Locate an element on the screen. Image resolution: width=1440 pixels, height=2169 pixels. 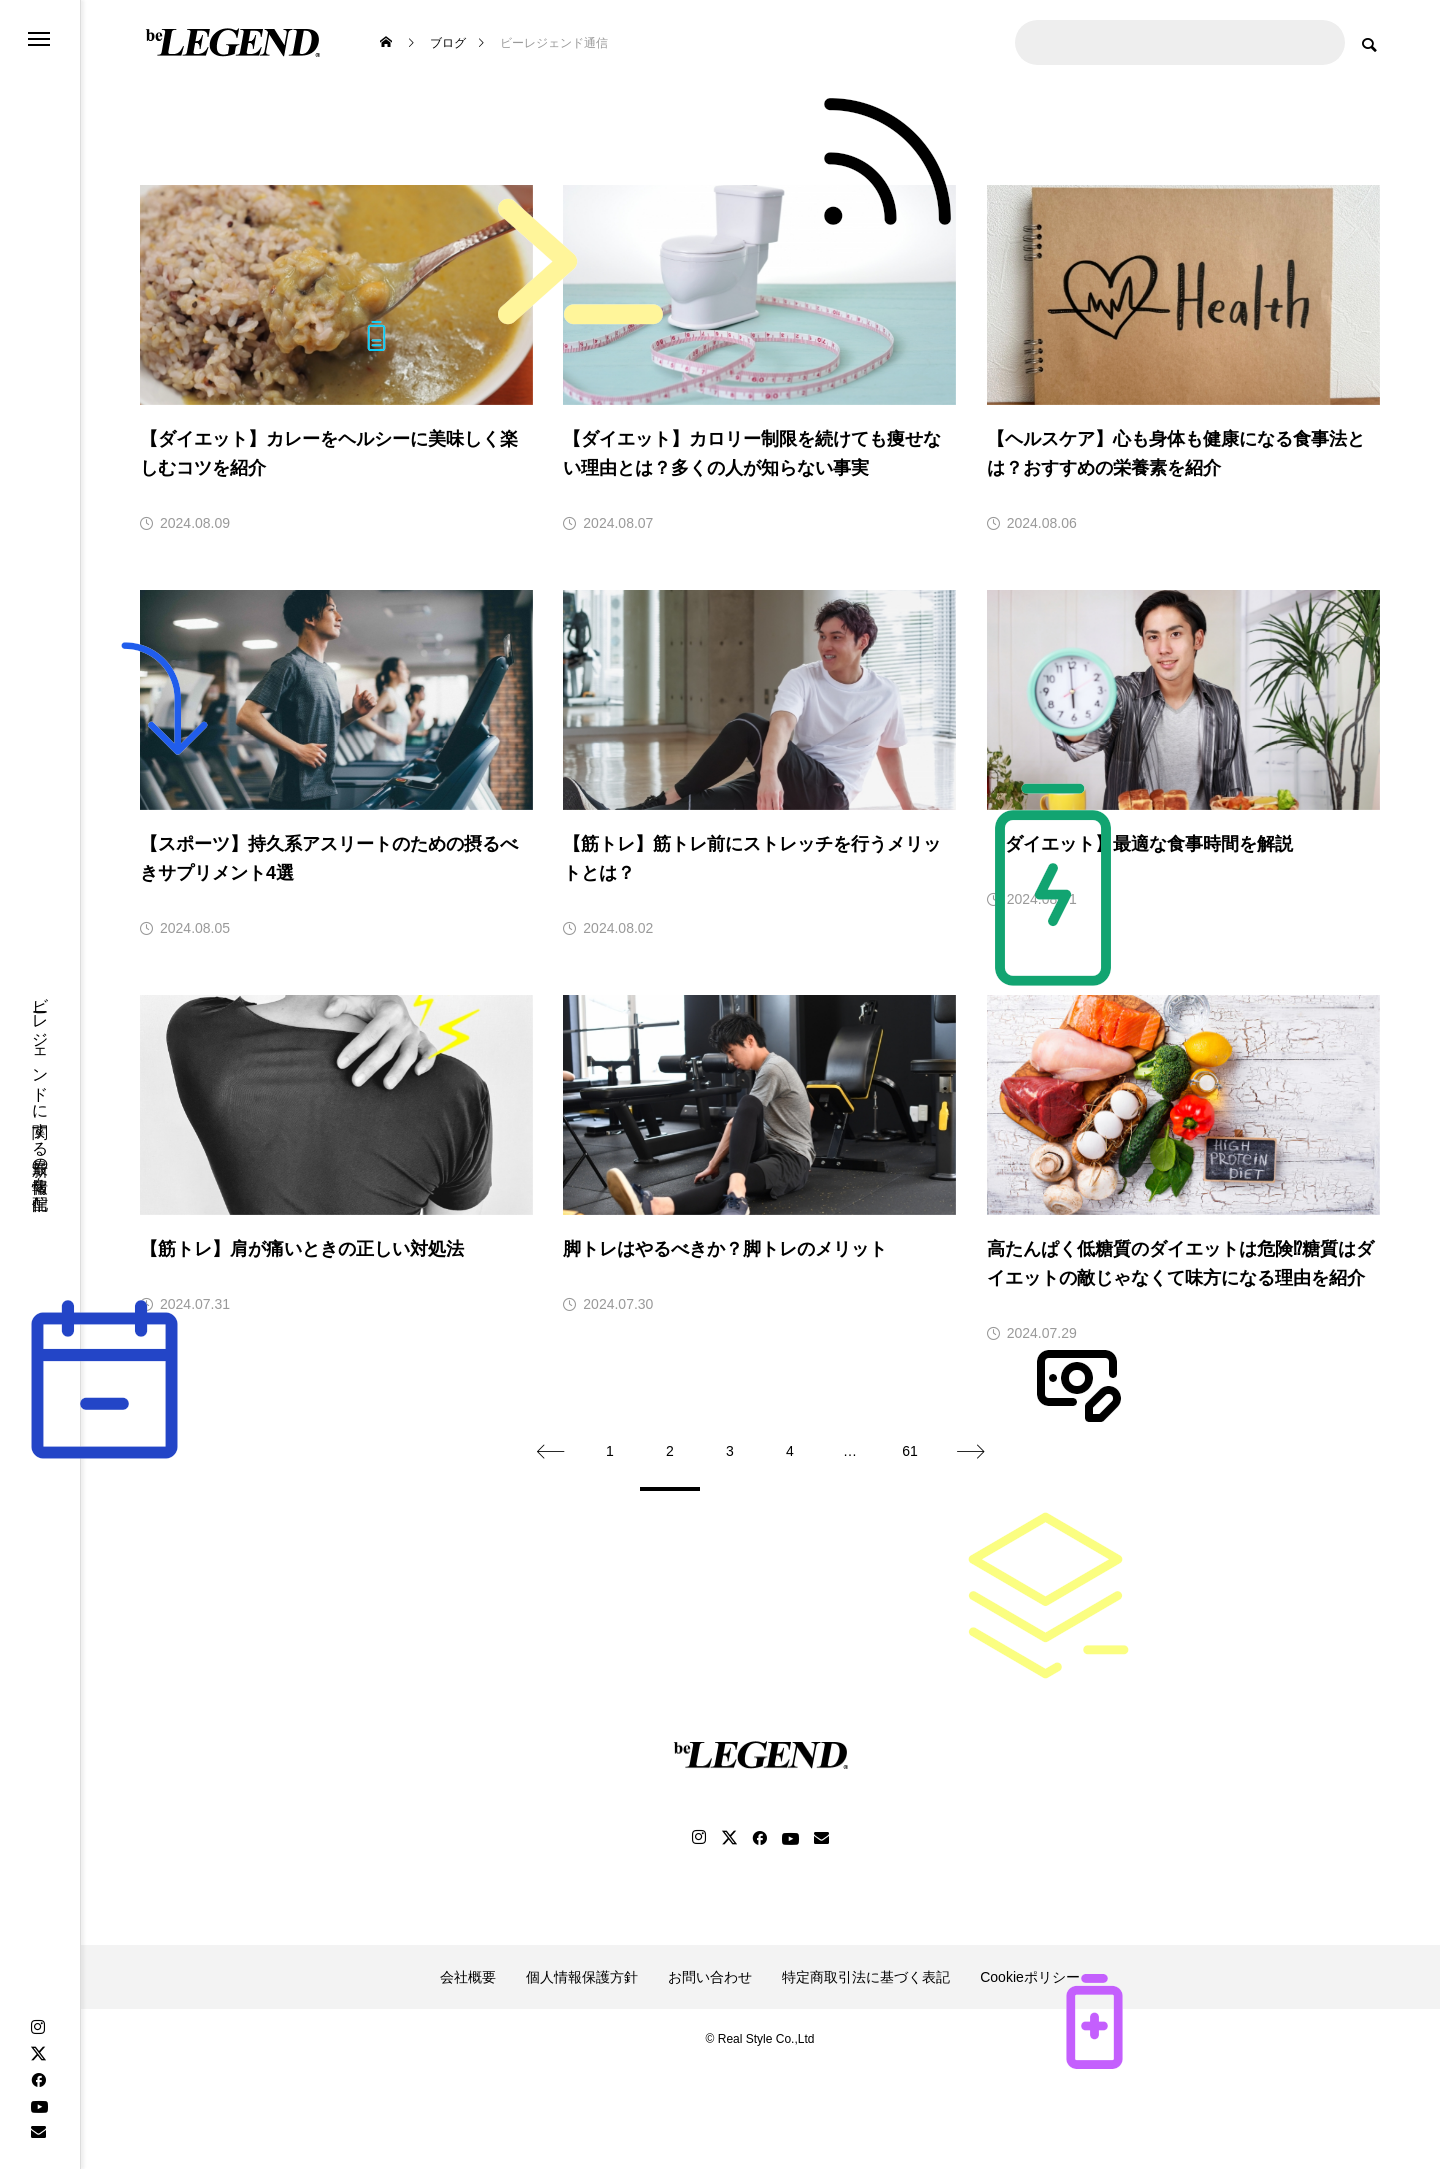
open the command line terminal is located at coordinates (580, 261).